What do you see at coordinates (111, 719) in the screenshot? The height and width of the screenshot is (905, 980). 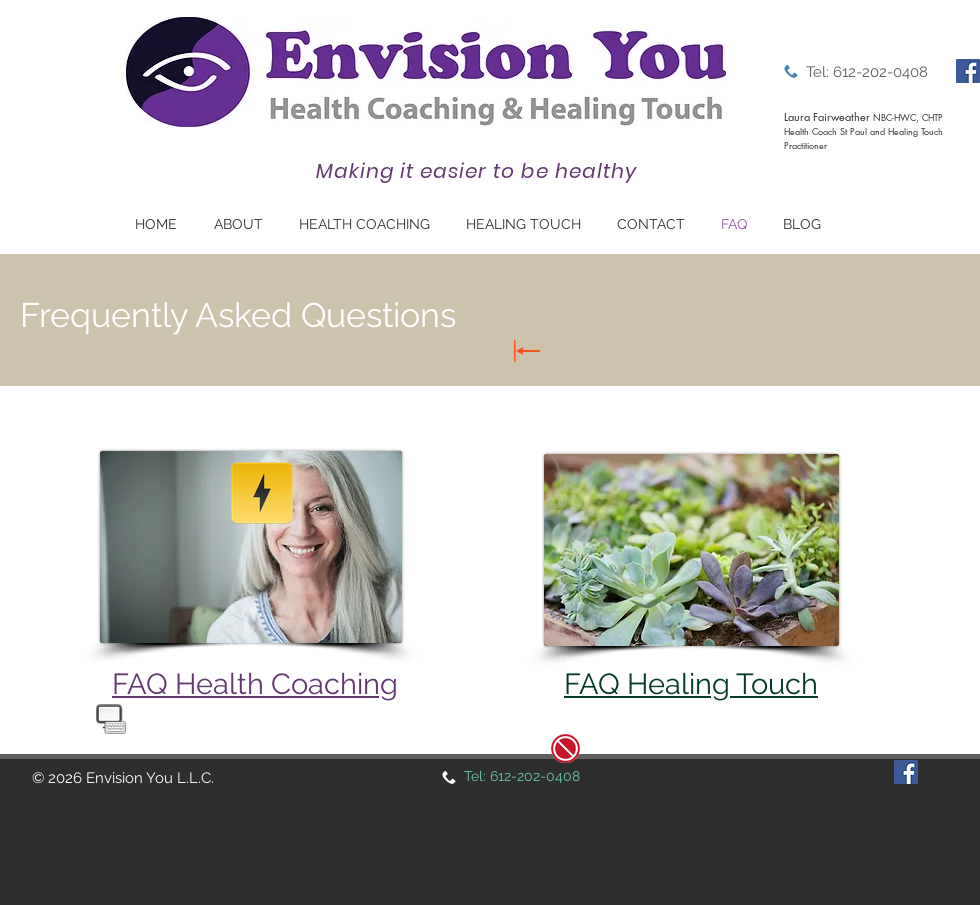 I see `access computer or desktop settings` at bounding box center [111, 719].